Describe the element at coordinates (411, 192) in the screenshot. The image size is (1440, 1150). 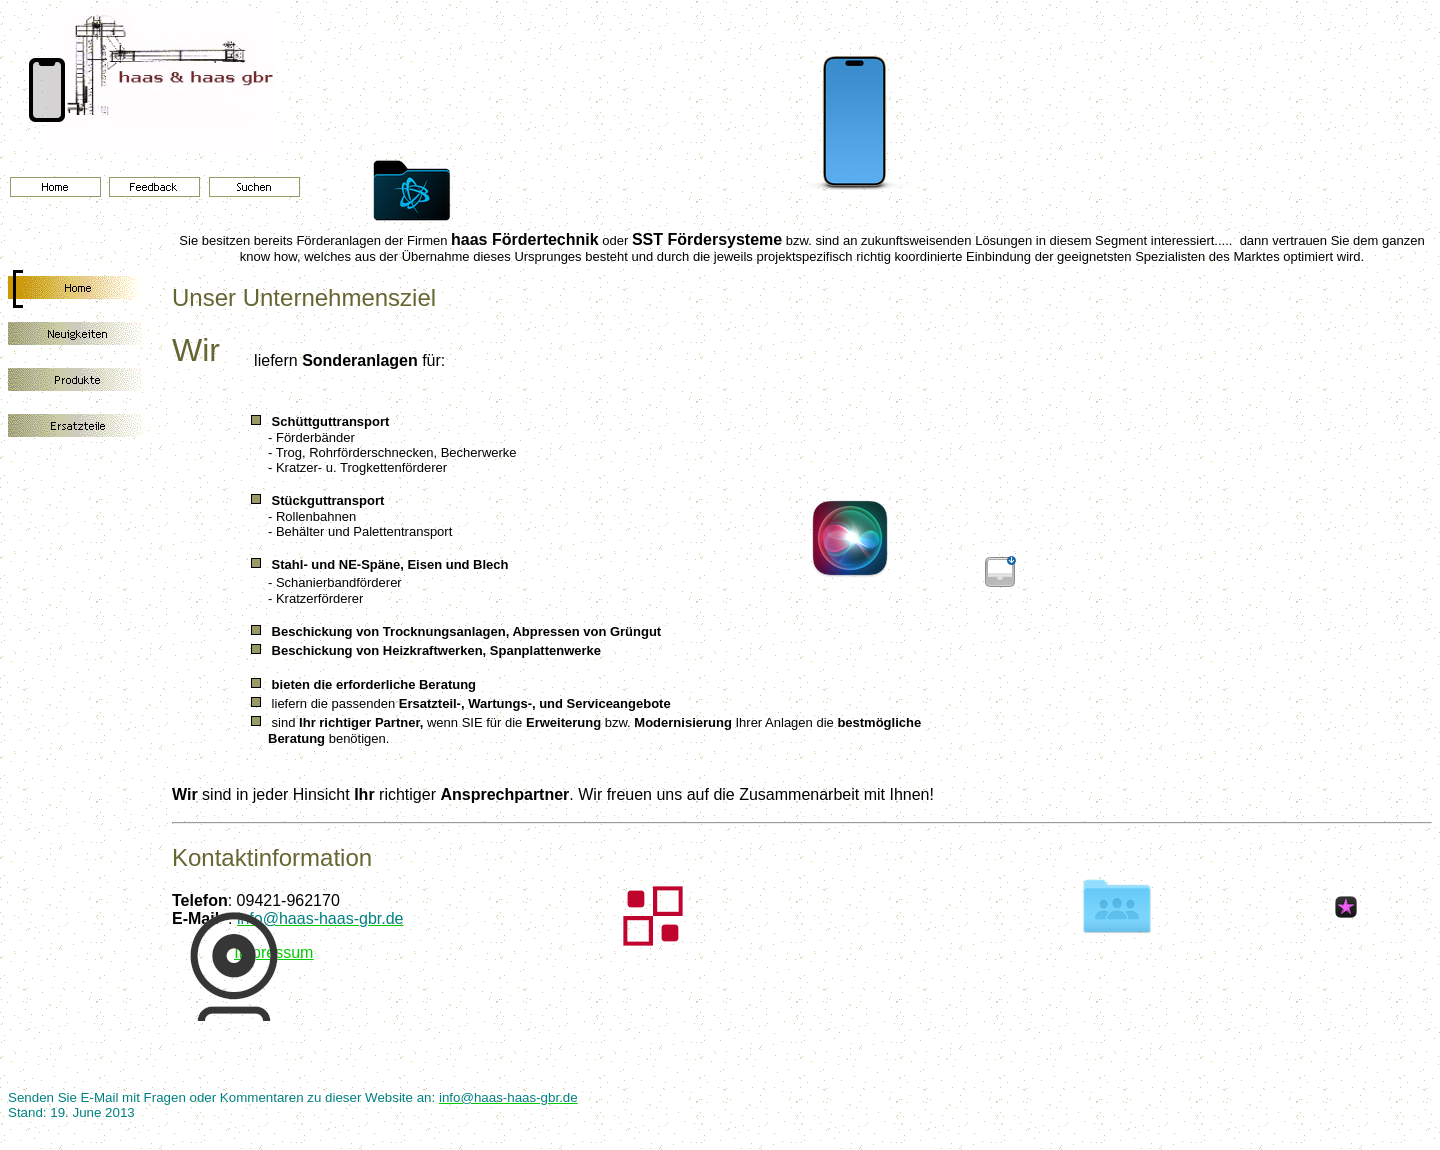
I see `open your Battle.net games folder` at that location.